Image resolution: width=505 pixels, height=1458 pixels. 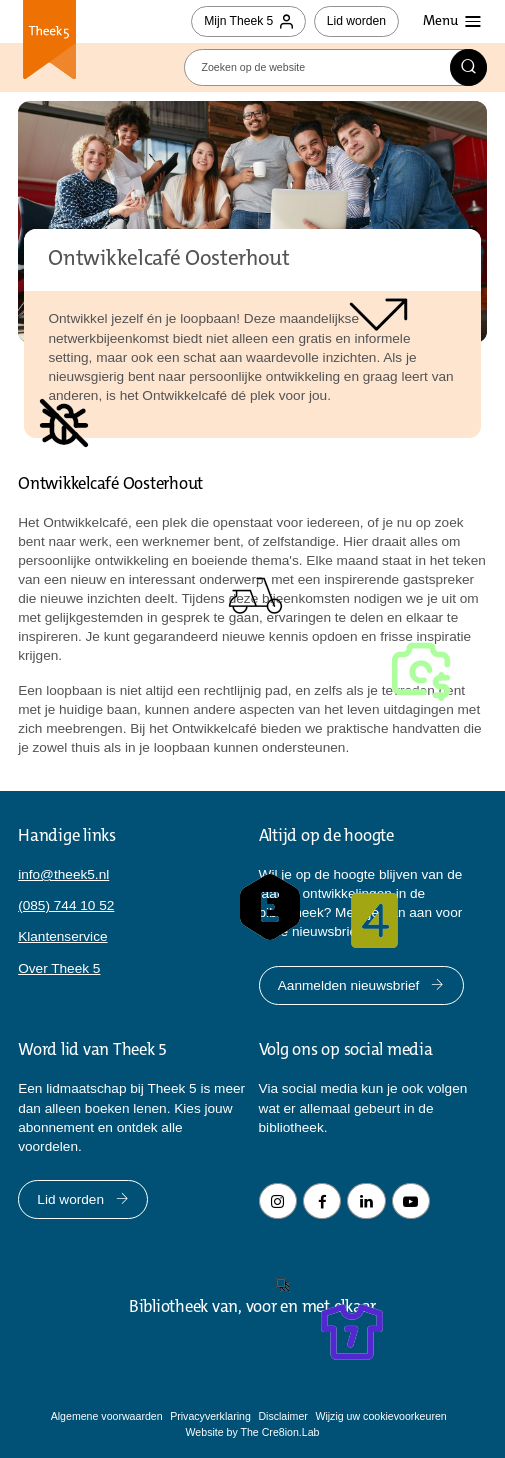 I want to click on subtract or remove a layer from selection, so click(x=283, y=1285).